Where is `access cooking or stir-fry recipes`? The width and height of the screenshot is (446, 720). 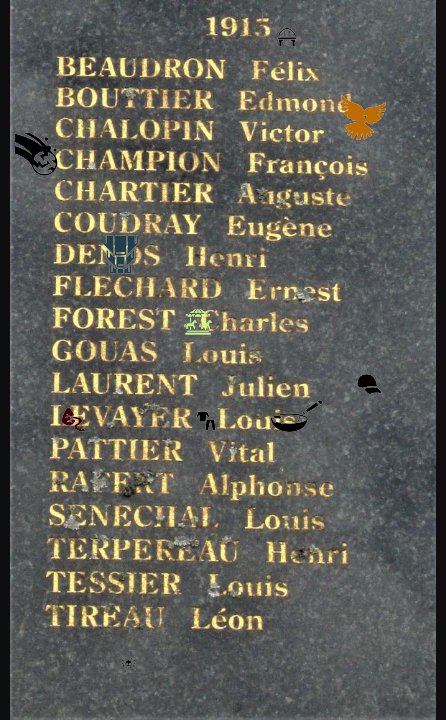
access cooking or stir-fry recipes is located at coordinates (296, 414).